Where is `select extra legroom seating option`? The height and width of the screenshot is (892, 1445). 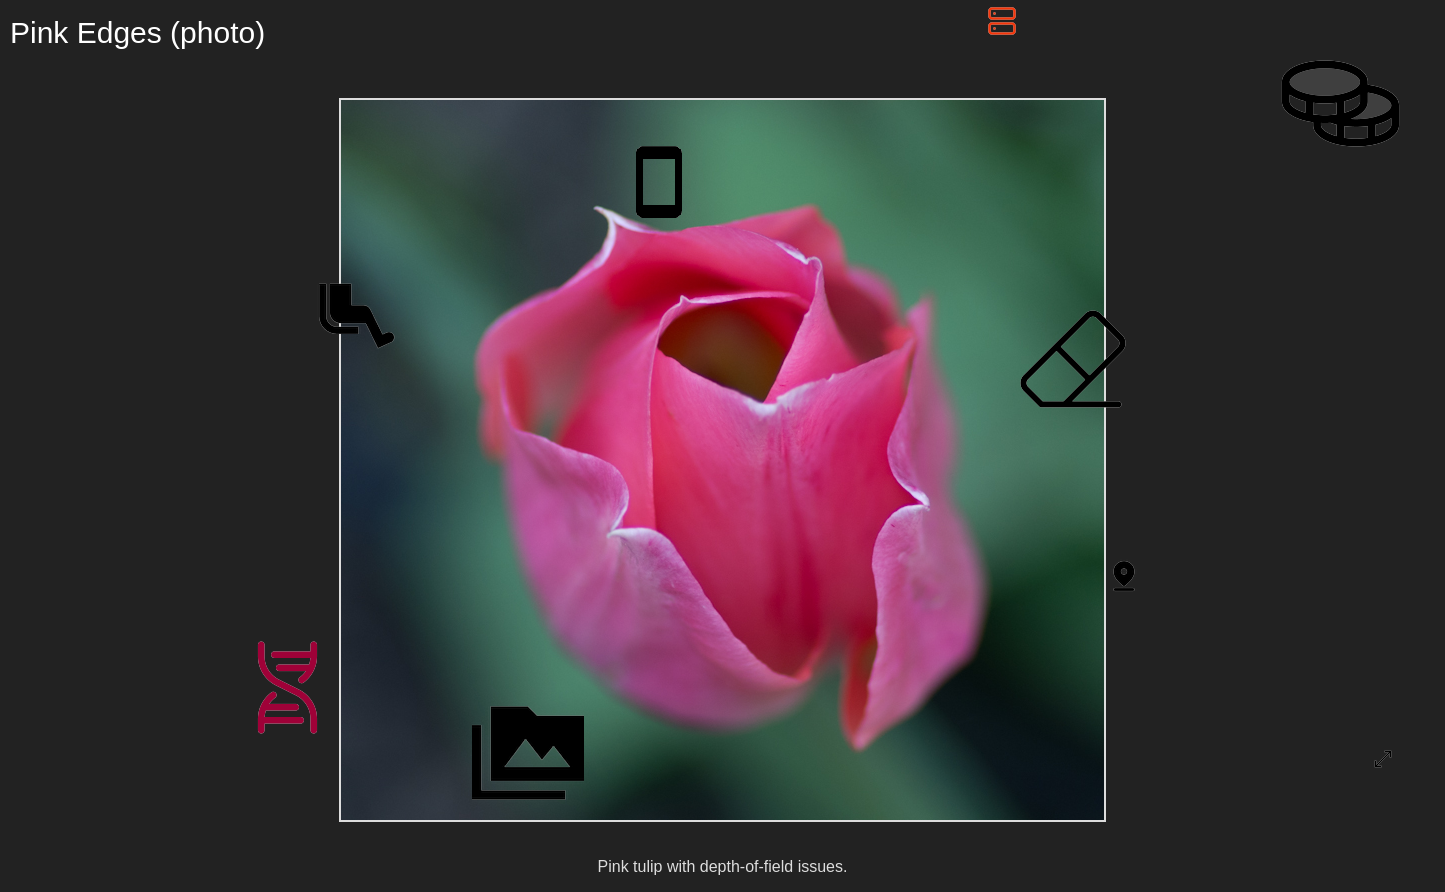
select extra legroom seating option is located at coordinates (355, 316).